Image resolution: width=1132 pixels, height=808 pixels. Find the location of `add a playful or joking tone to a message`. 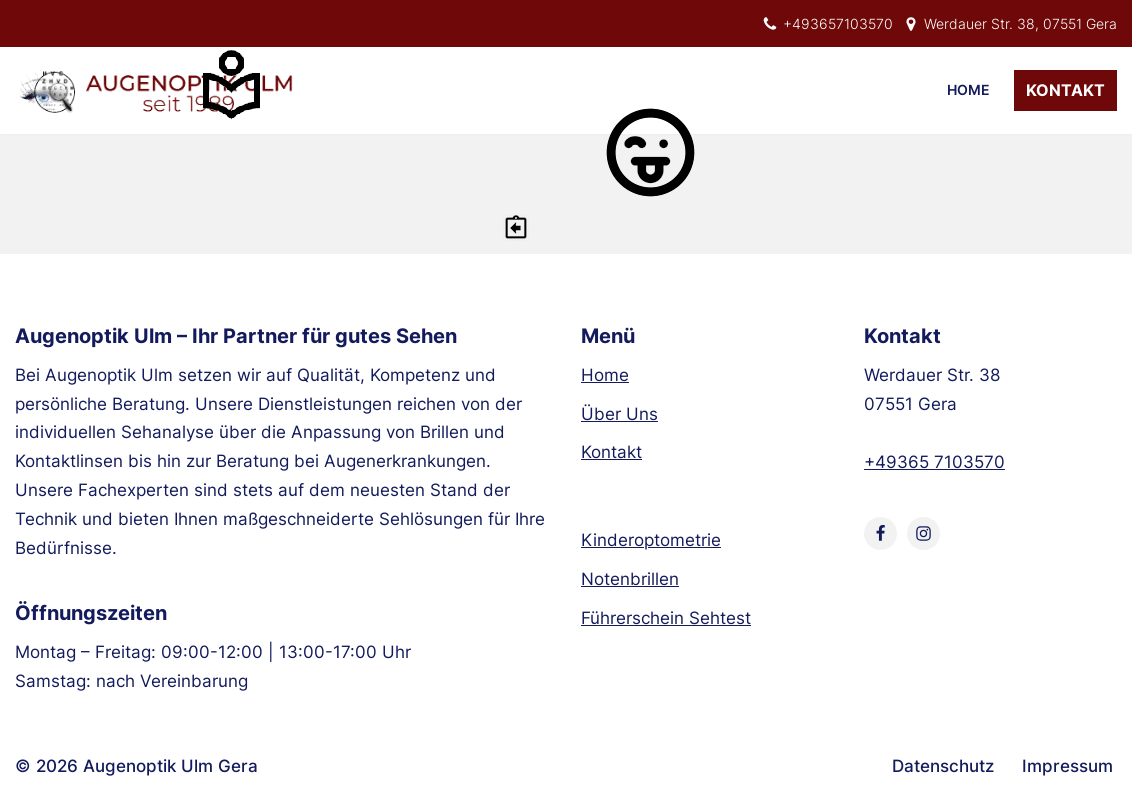

add a playful or joking tone to a message is located at coordinates (650, 152).